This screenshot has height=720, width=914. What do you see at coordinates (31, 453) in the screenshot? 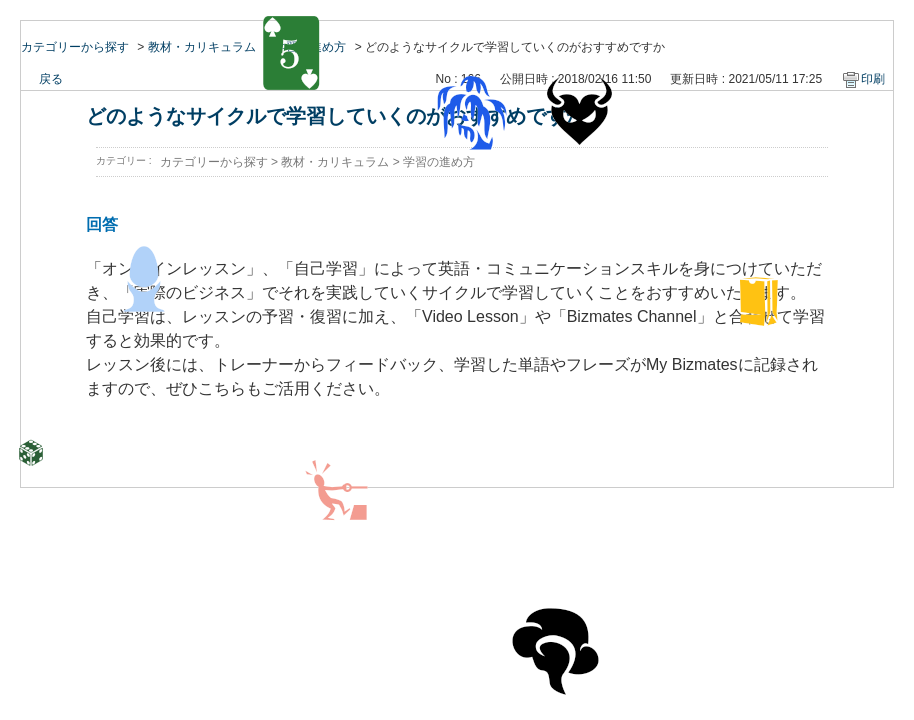
I see `roll the dice or randomize` at bounding box center [31, 453].